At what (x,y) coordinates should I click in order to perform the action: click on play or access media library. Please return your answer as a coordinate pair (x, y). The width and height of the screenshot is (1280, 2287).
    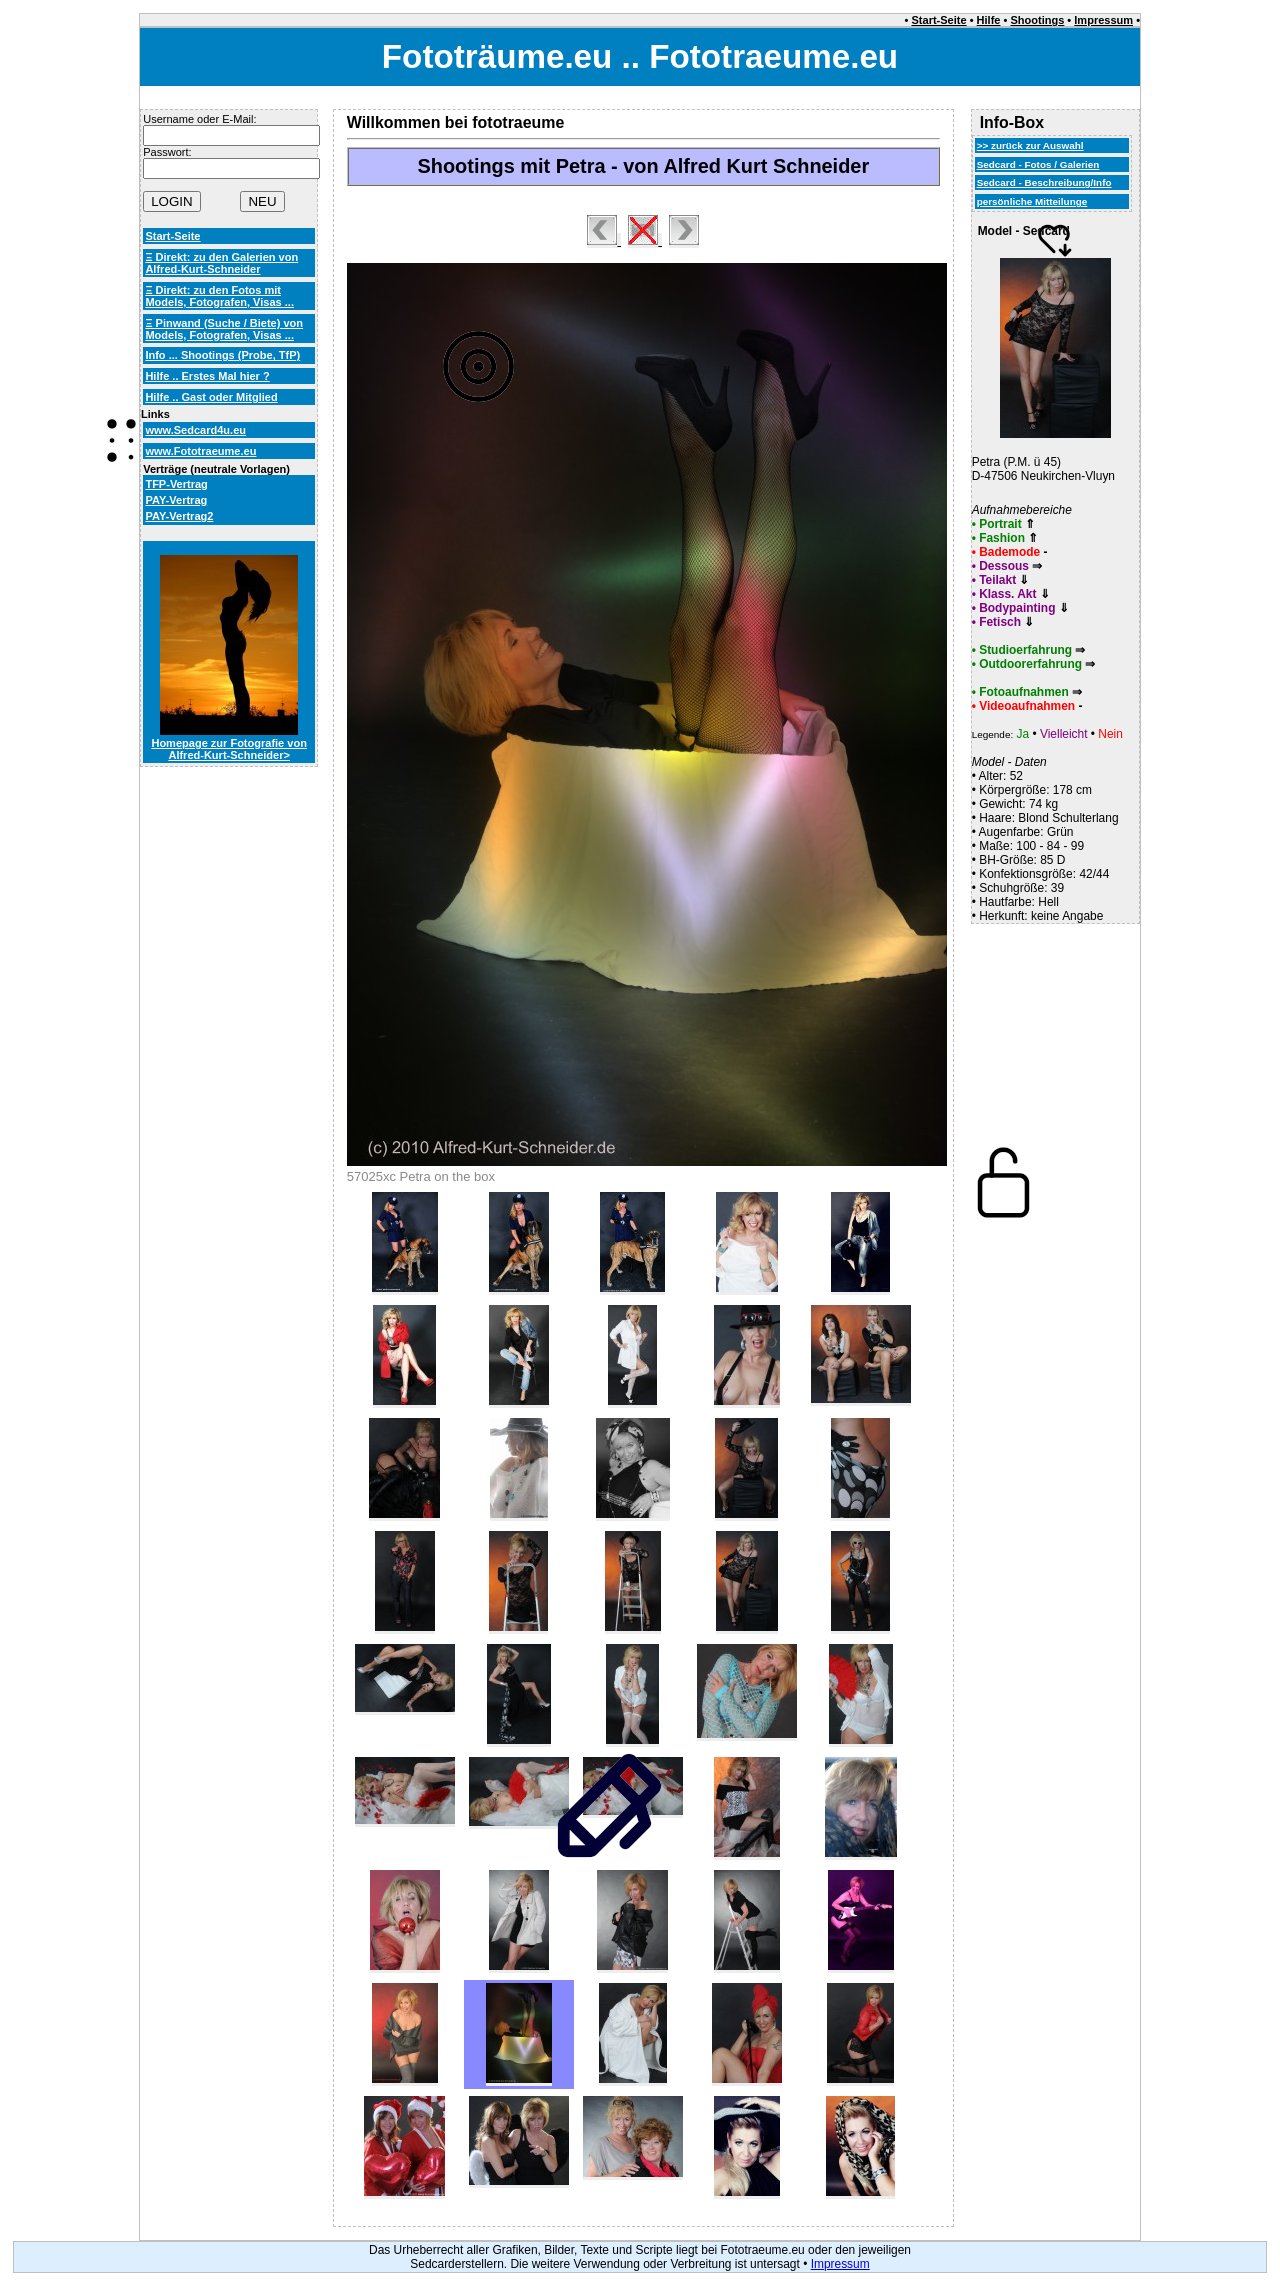
    Looking at the image, I should click on (478, 366).